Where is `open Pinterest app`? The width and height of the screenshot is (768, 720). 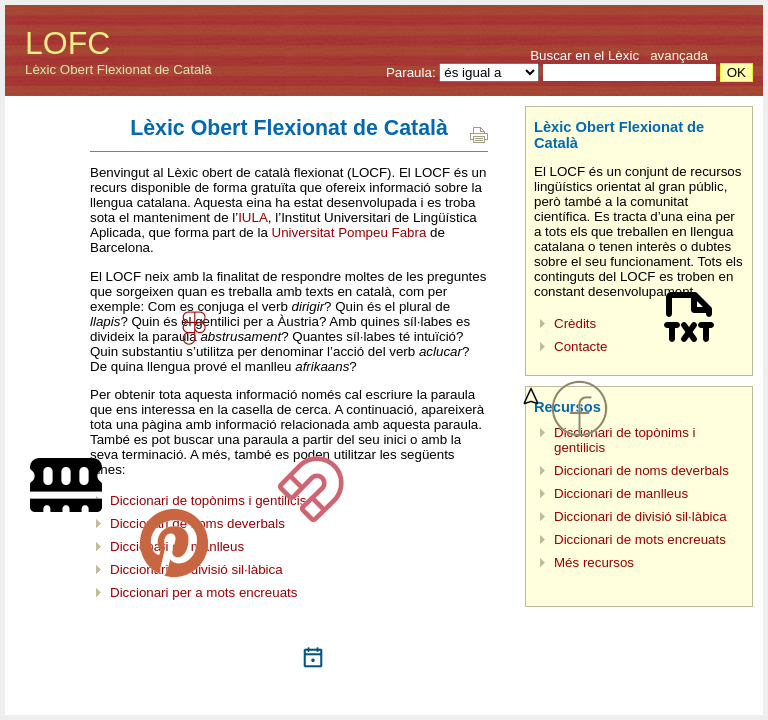 open Pinterest app is located at coordinates (174, 543).